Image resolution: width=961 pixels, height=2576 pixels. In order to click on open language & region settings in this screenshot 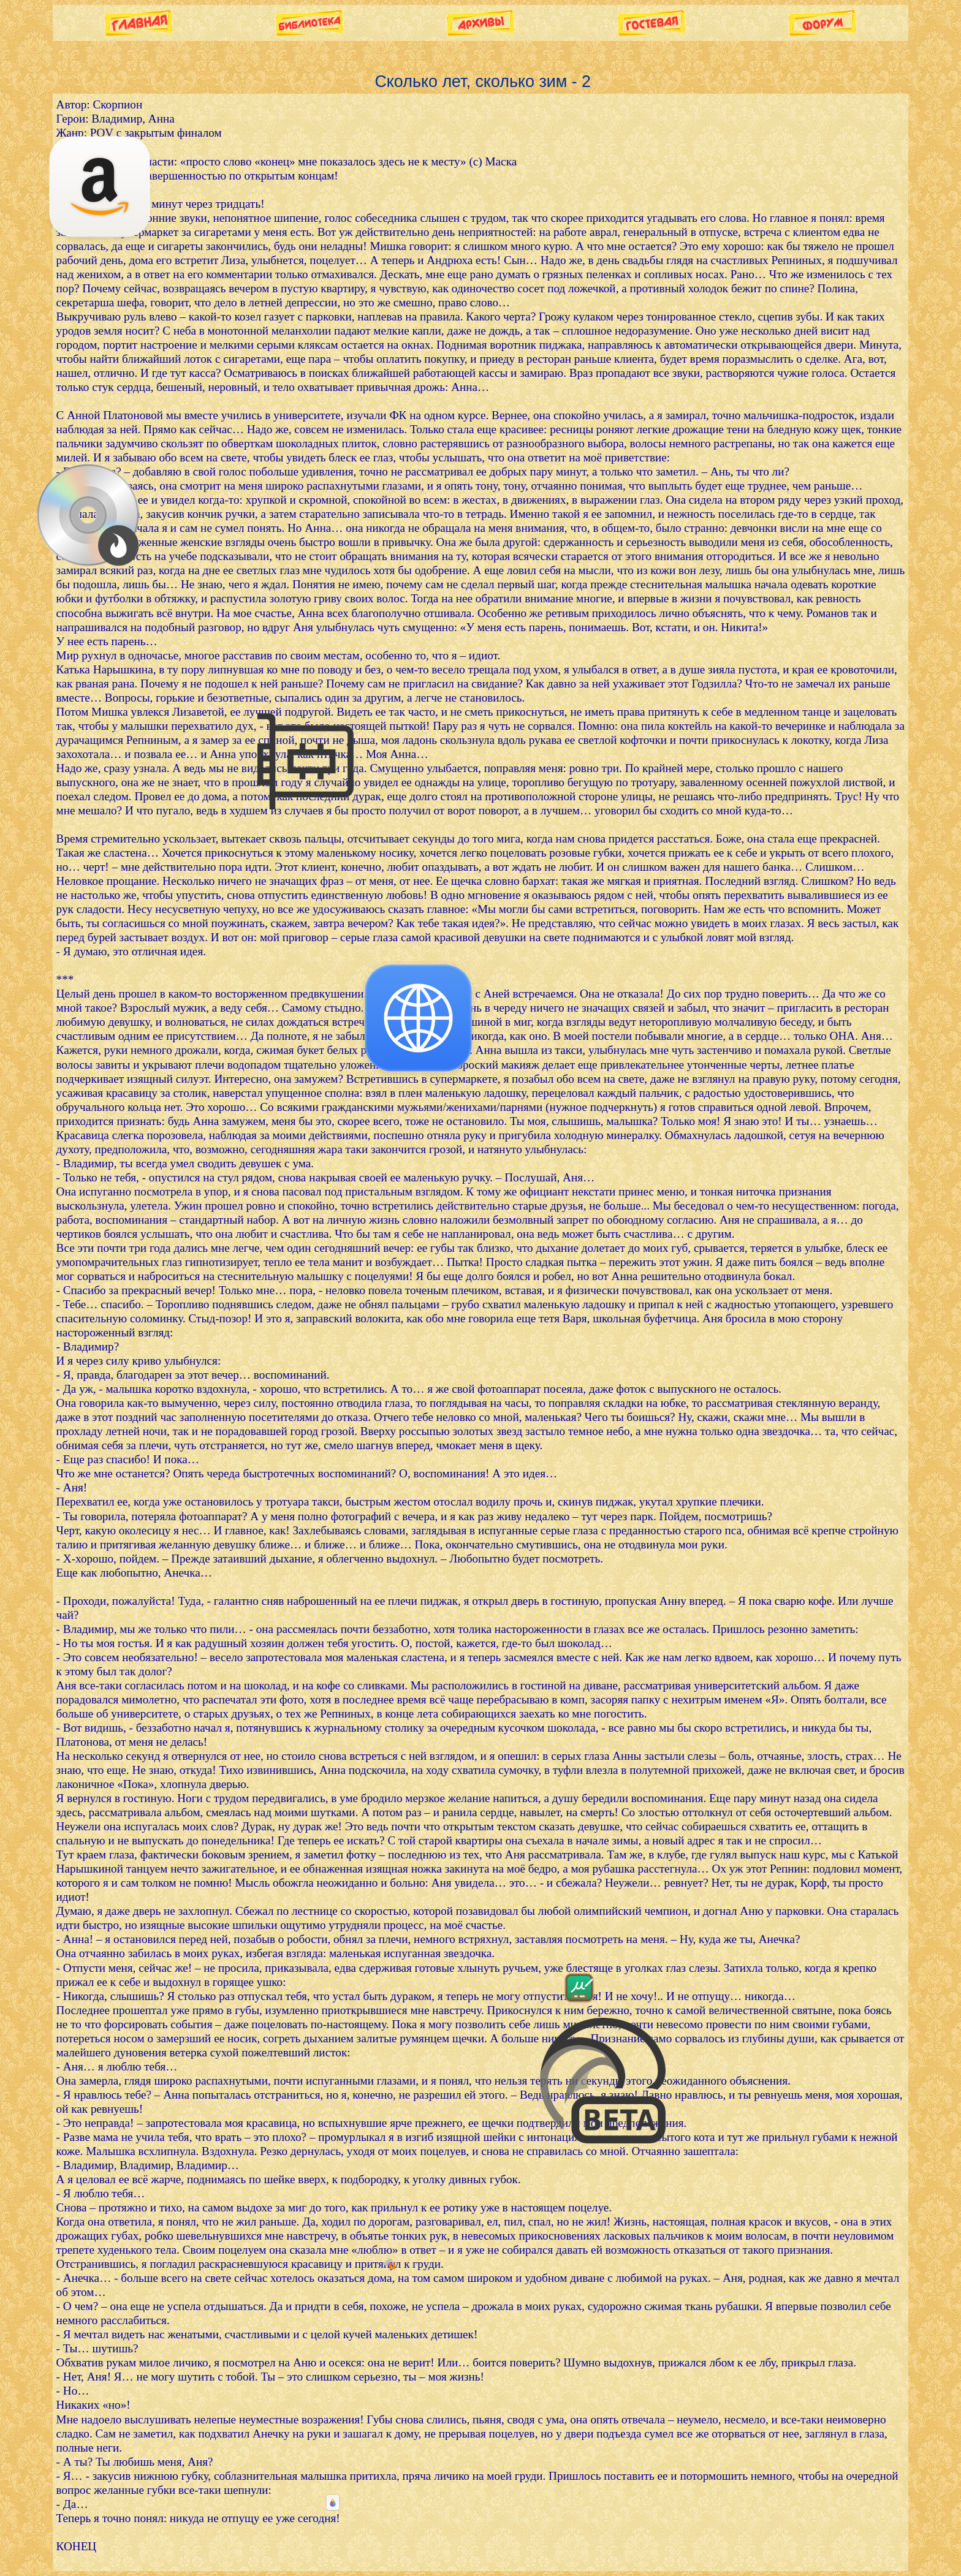, I will do `click(418, 1020)`.